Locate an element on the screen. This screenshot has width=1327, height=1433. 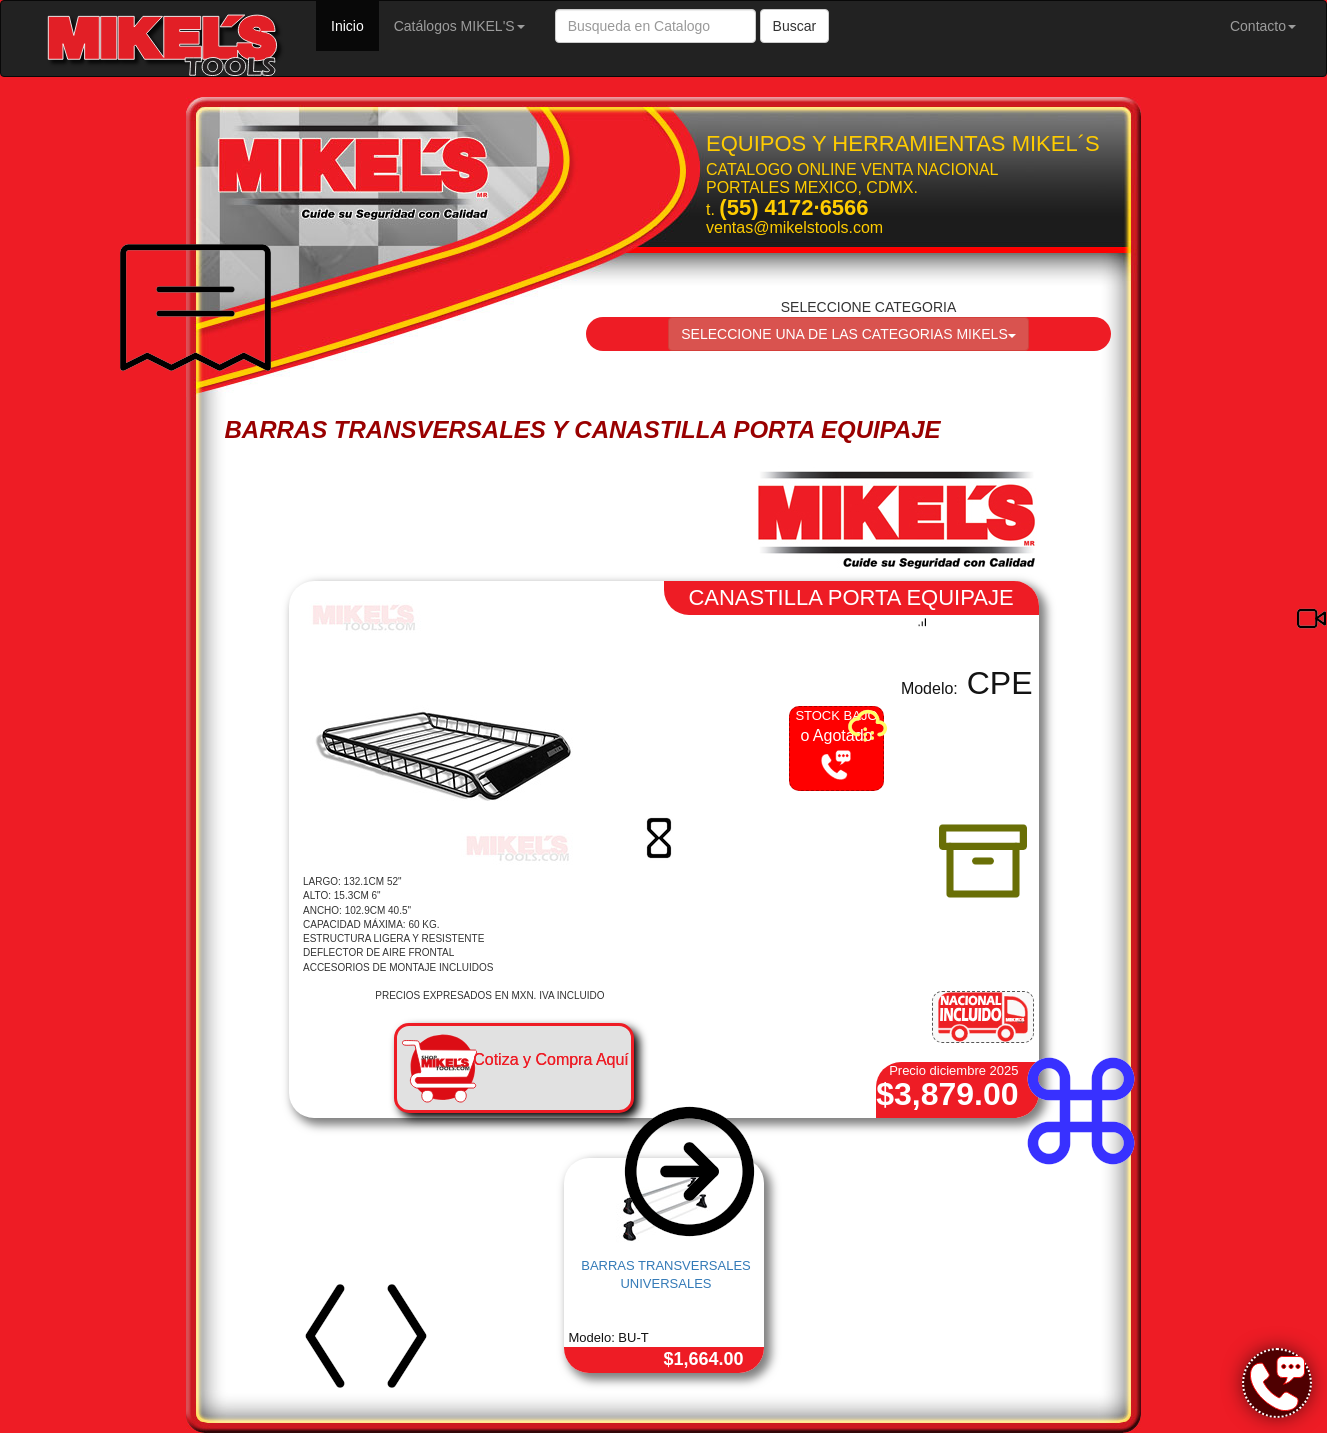
proceed to the next step is located at coordinates (689, 1171).